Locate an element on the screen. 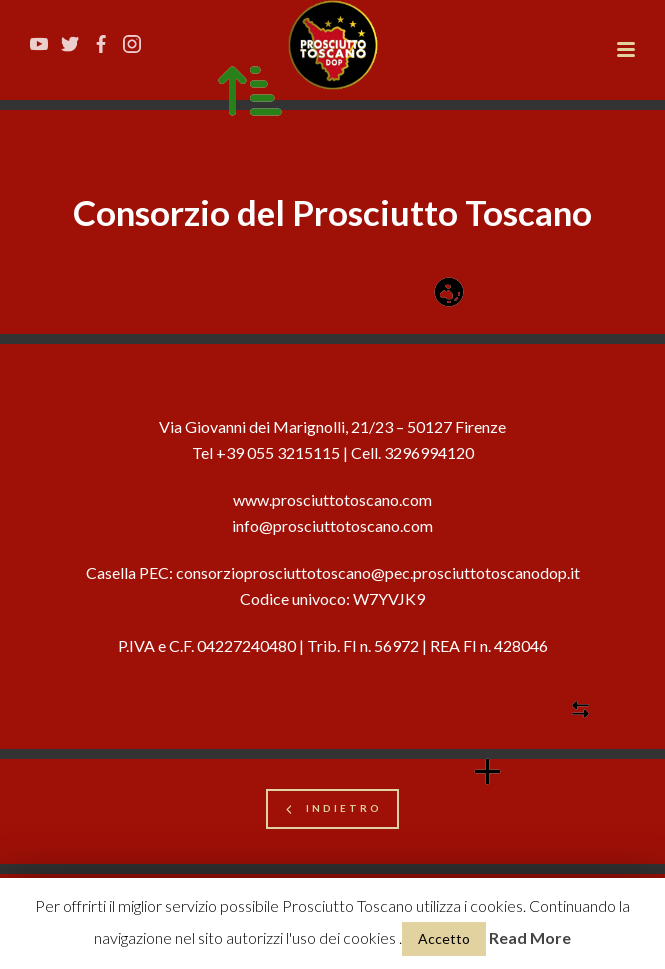  add a new item is located at coordinates (487, 771).